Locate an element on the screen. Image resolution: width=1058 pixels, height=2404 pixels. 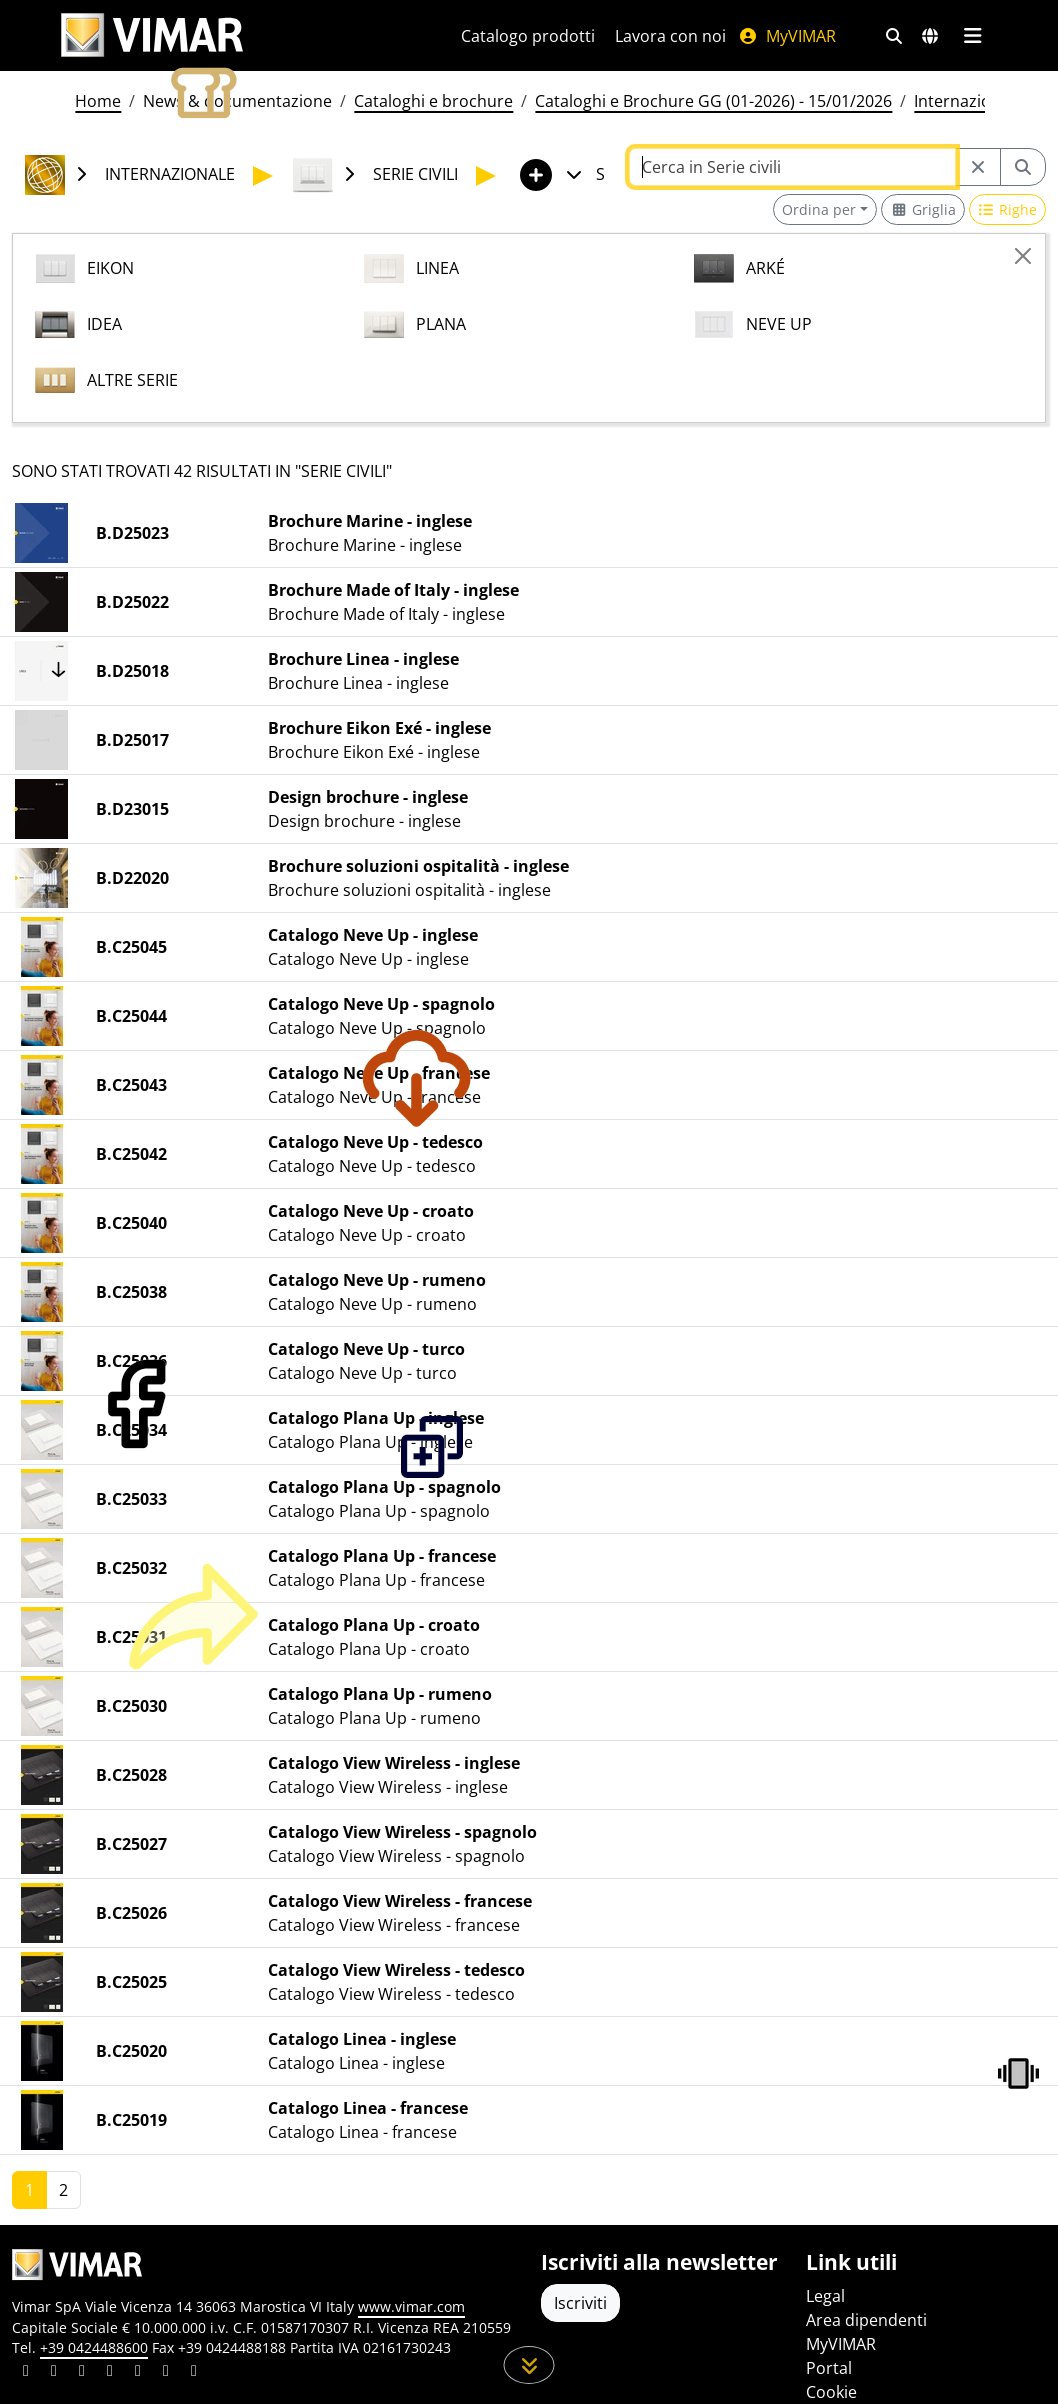
scroll down or view more content is located at coordinates (58, 669).